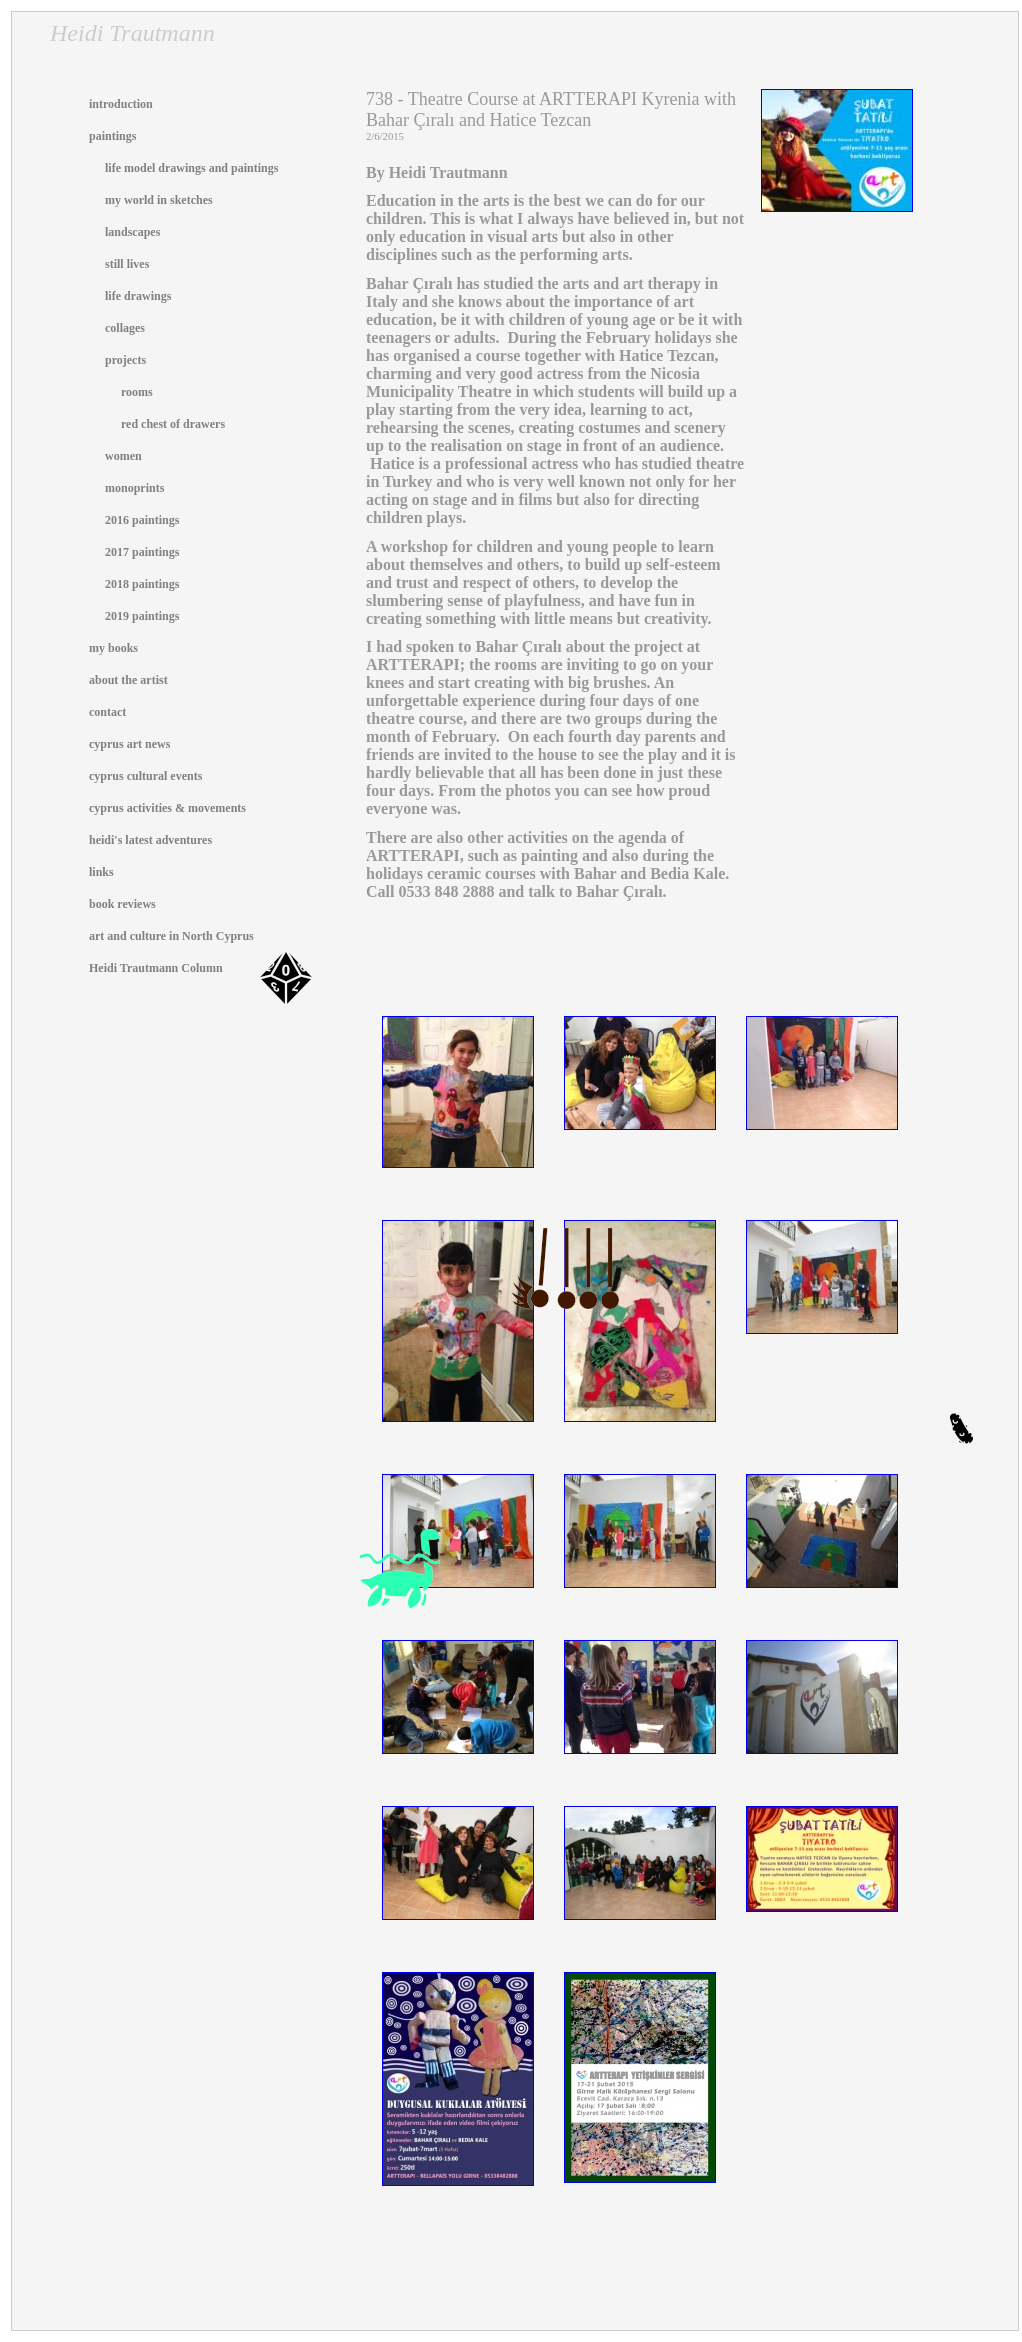 Image resolution: width=1022 pixels, height=2342 pixels. Describe the element at coordinates (961, 1428) in the screenshot. I see `select pickle as a food item or ingredient` at that location.